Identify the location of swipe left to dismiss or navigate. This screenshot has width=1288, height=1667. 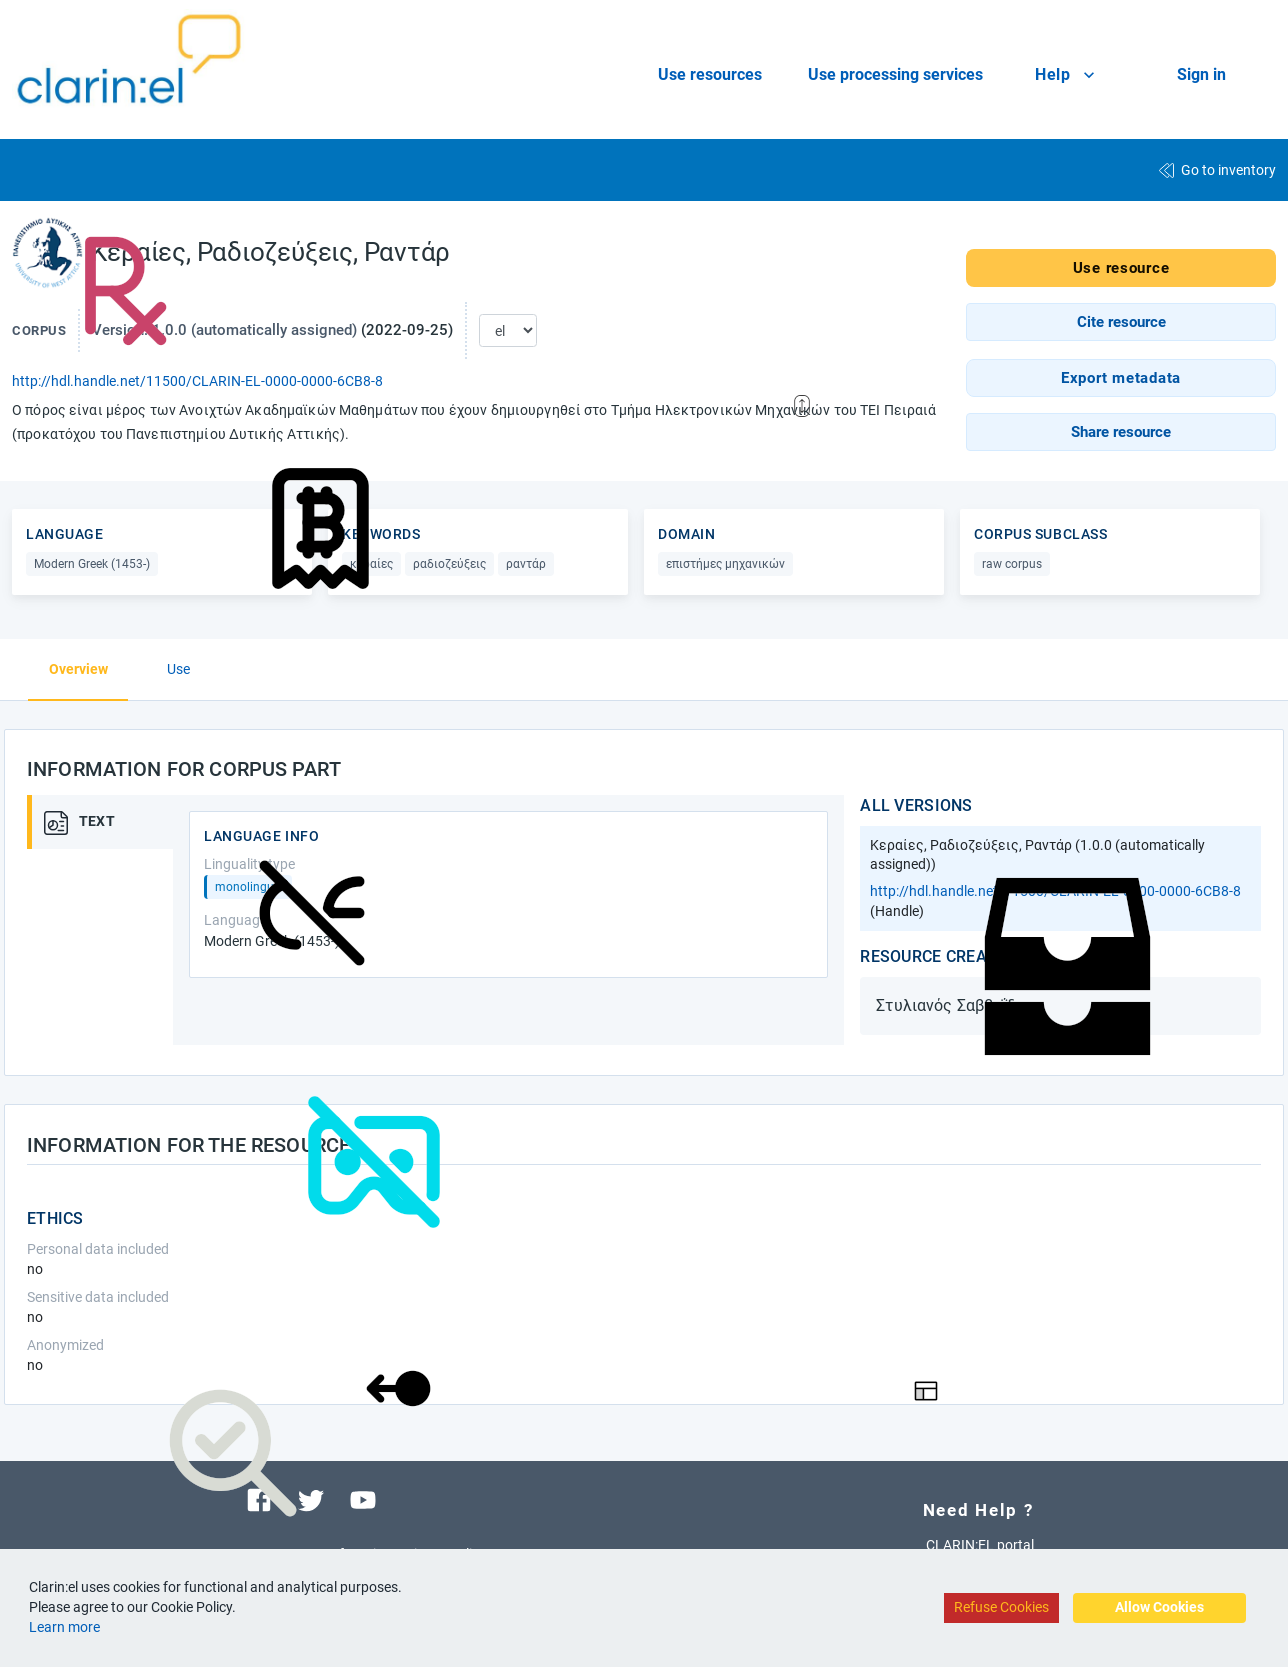
(398, 1388).